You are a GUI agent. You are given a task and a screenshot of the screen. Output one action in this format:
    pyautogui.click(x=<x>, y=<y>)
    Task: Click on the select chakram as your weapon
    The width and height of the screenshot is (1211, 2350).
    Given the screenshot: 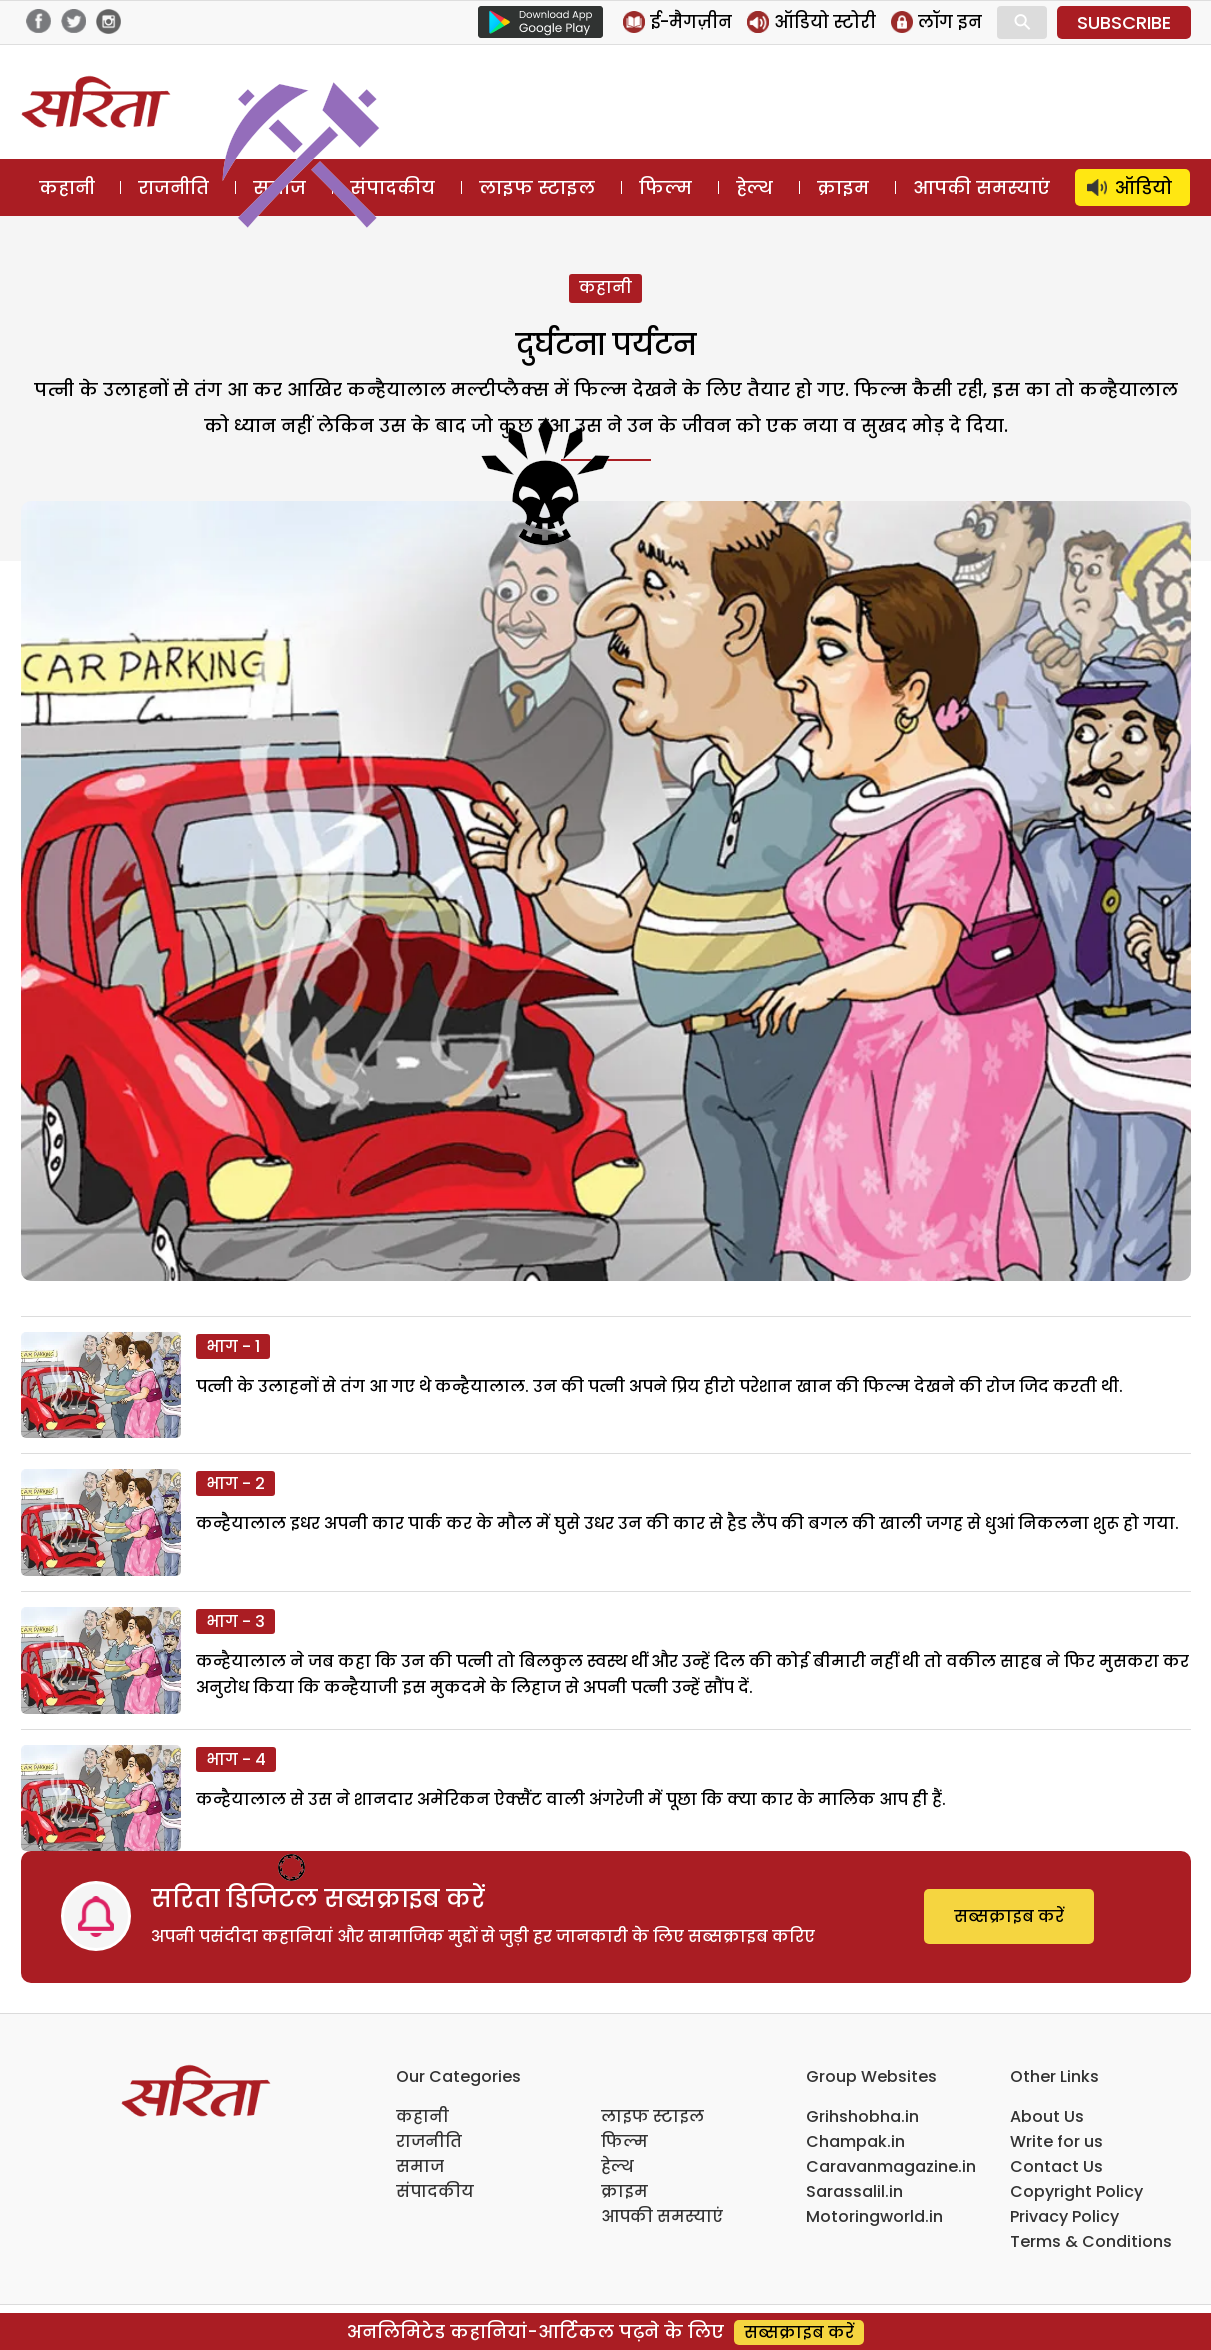 What is the action you would take?
    pyautogui.click(x=291, y=1867)
    